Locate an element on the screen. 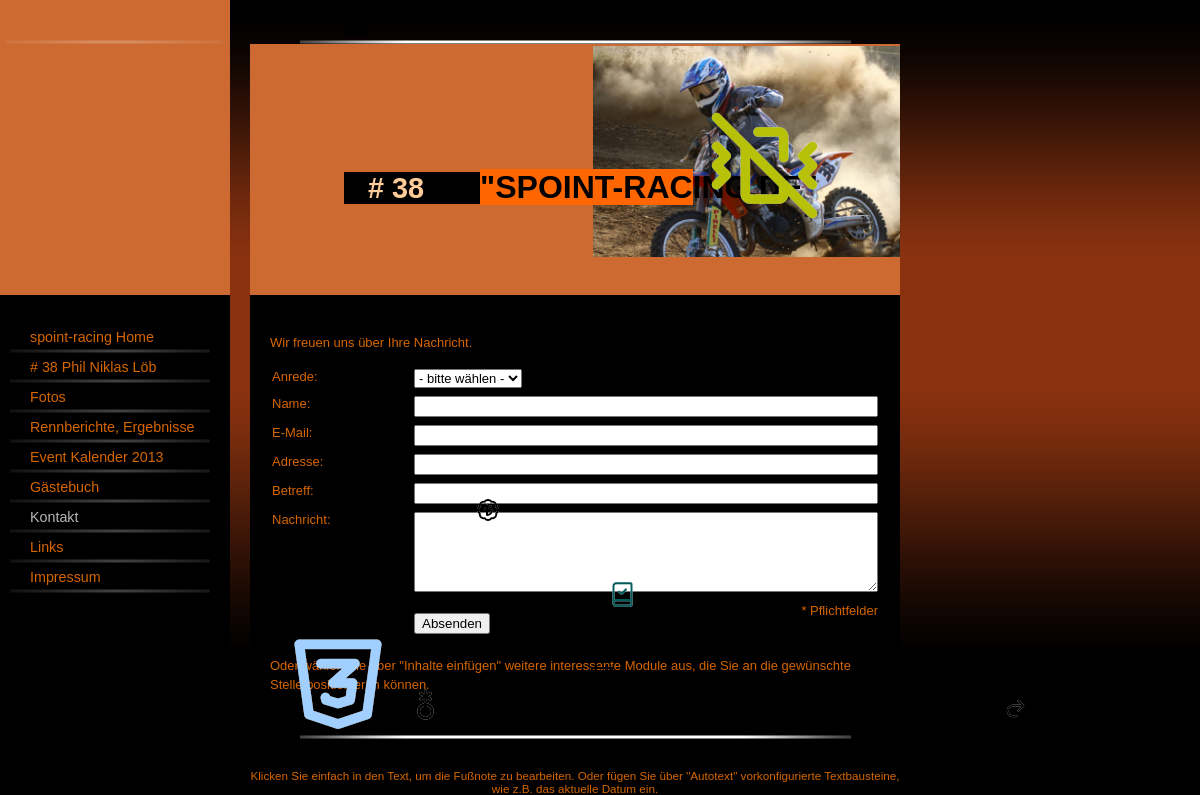  crop image to square aspect ratio is located at coordinates (602, 678).